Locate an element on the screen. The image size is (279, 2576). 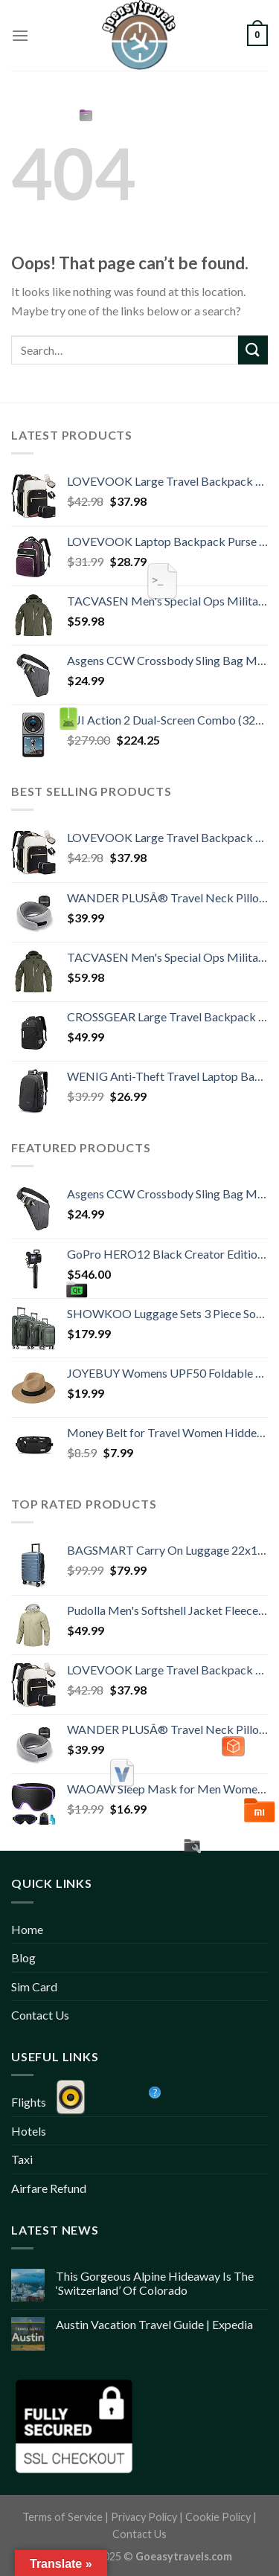
android application package file (APK) is located at coordinates (68, 719).